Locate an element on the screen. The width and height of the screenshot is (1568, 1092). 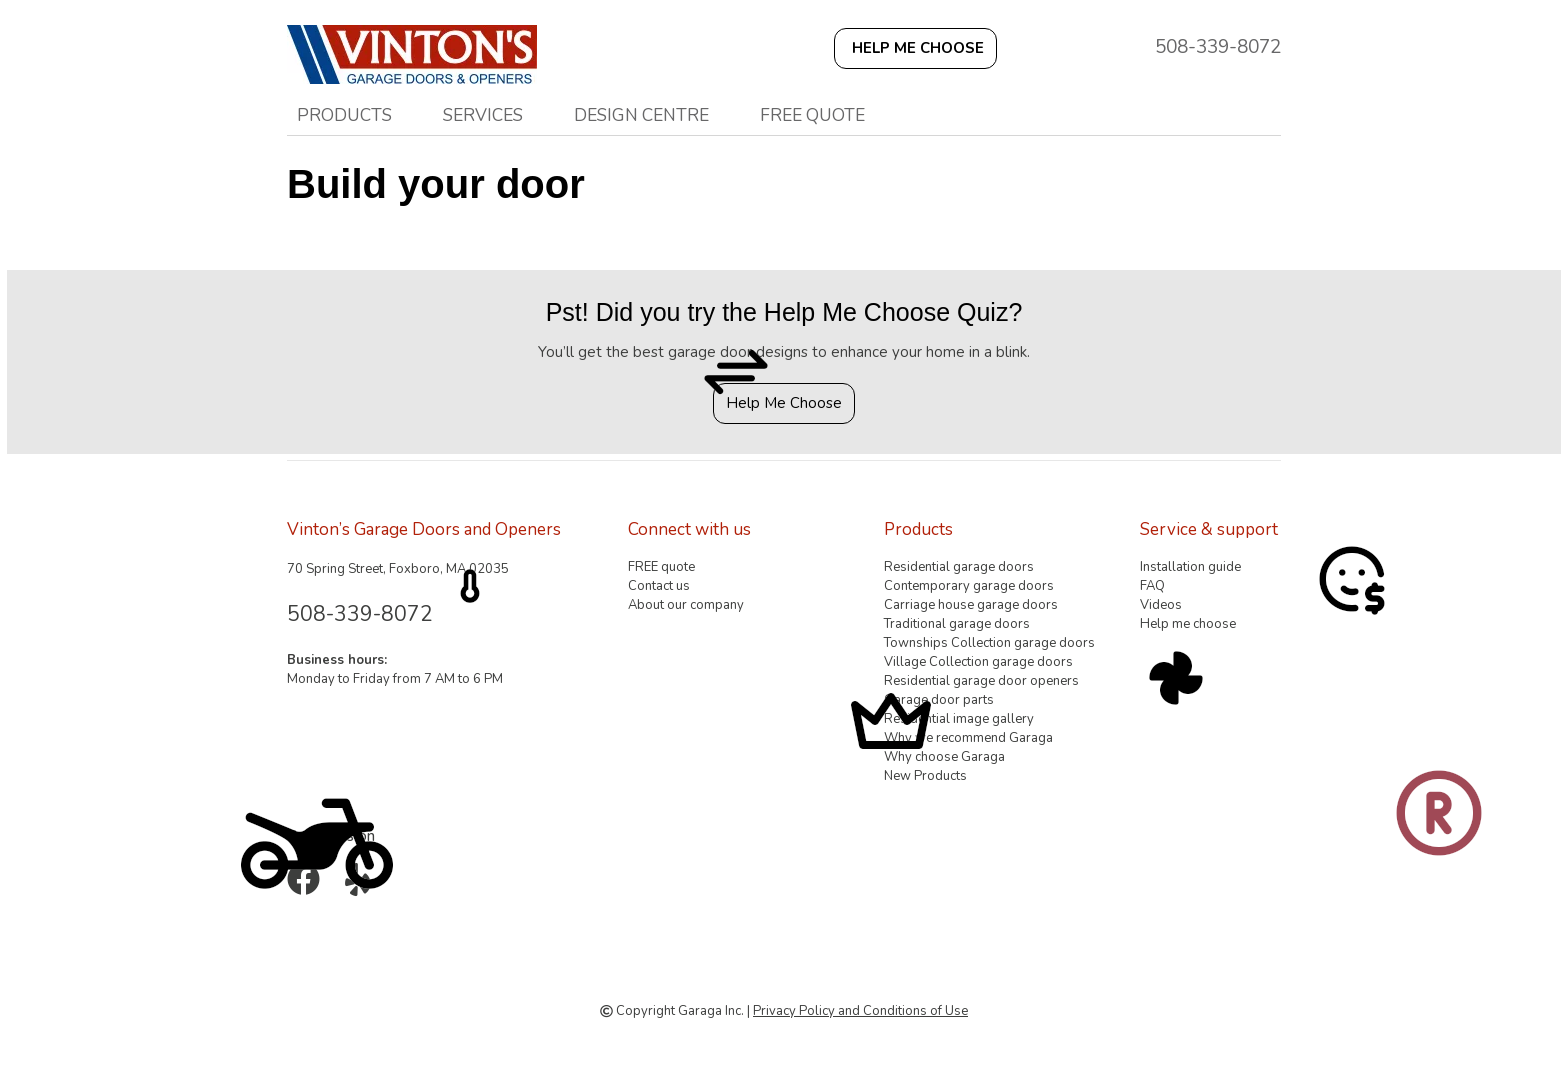
indicates high temperature or maximum heat level is located at coordinates (470, 586).